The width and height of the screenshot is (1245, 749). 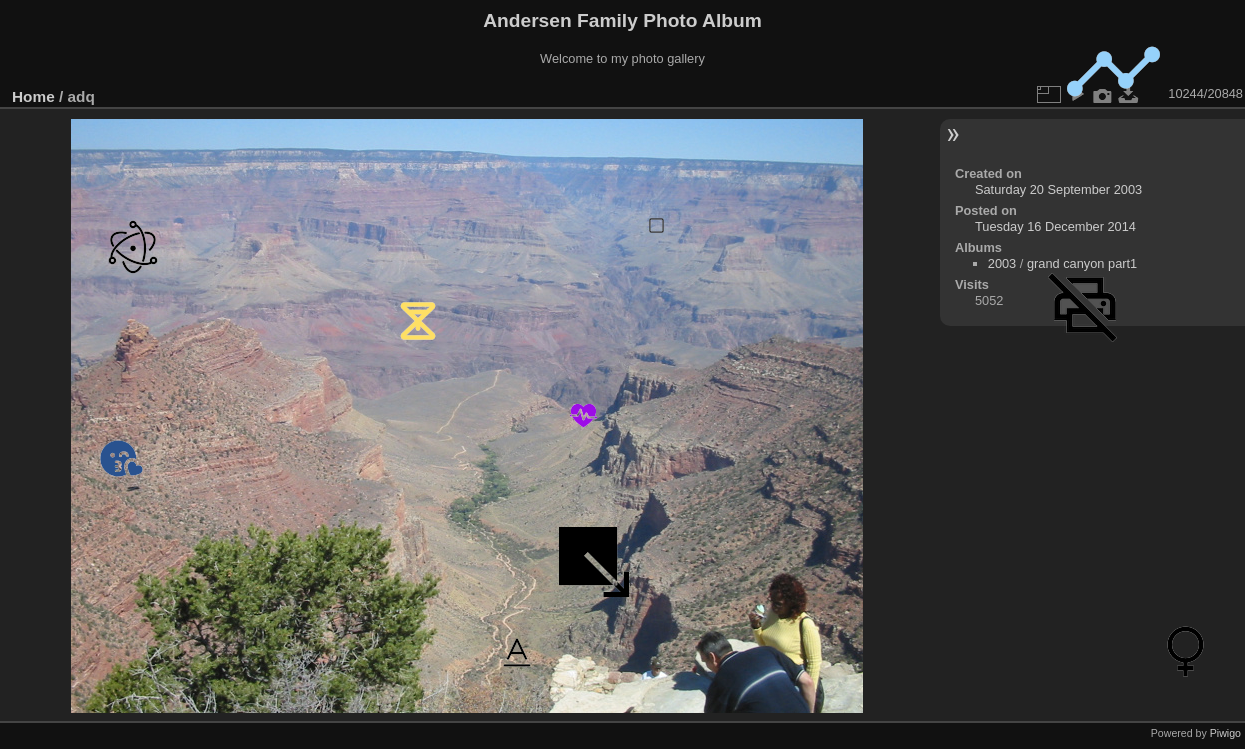 I want to click on view analytics and statistics, so click(x=1113, y=71).